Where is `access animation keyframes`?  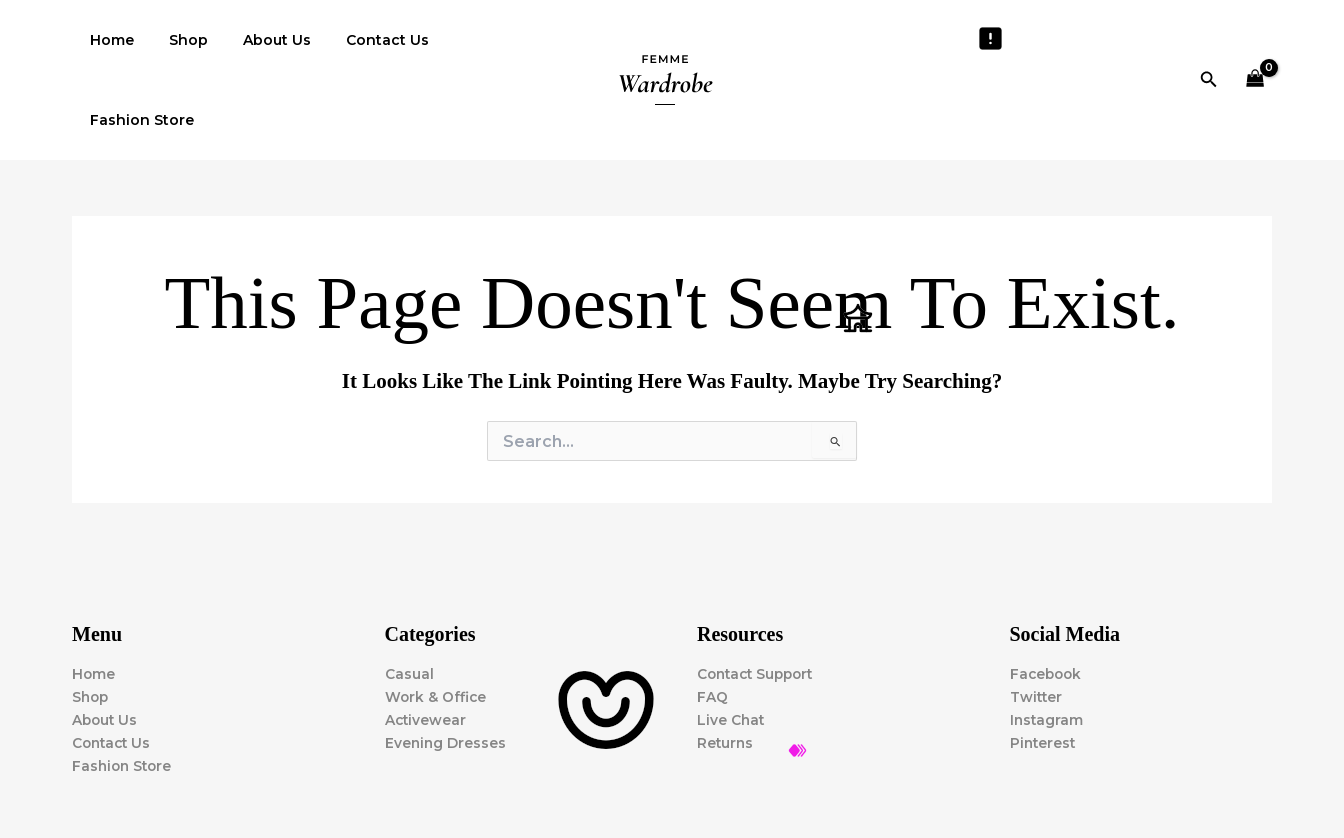 access animation keyframes is located at coordinates (797, 750).